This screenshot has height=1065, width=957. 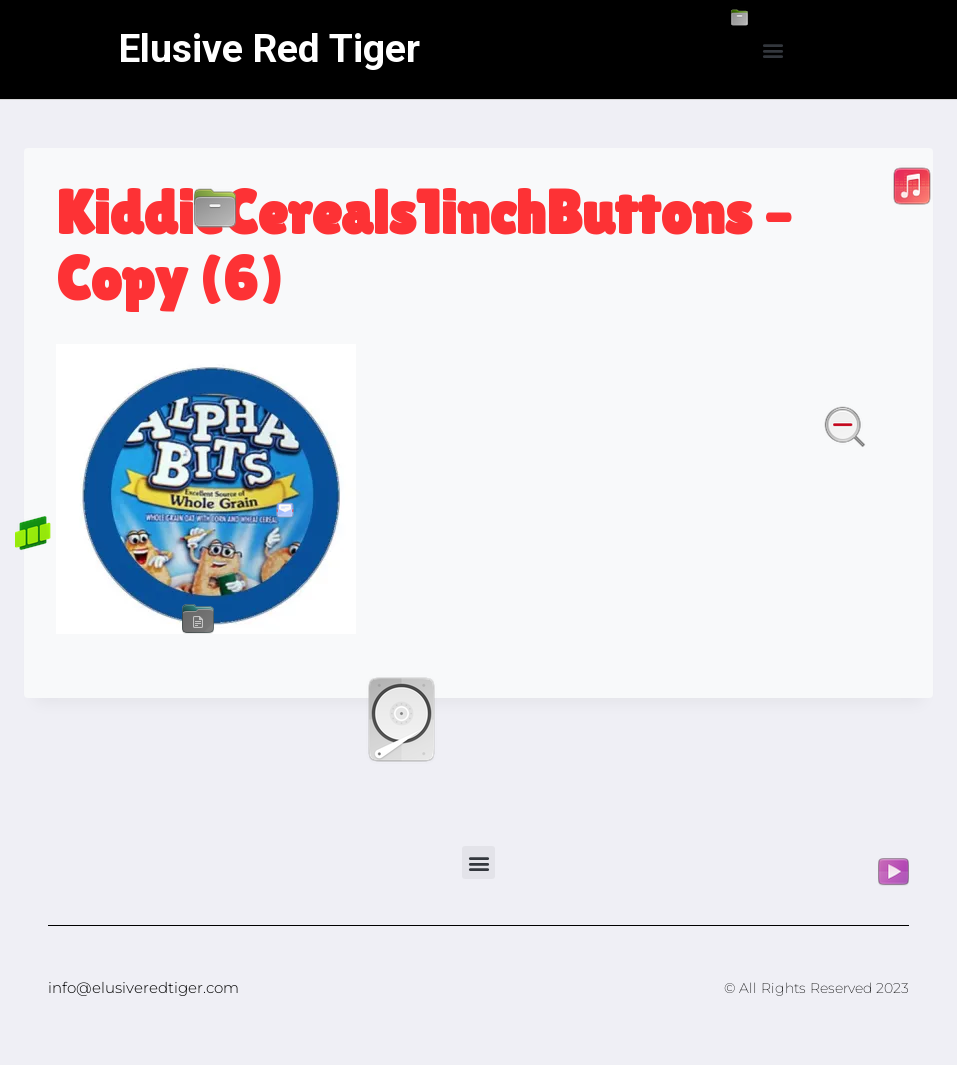 What do you see at coordinates (739, 17) in the screenshot?
I see `open the file manager` at bounding box center [739, 17].